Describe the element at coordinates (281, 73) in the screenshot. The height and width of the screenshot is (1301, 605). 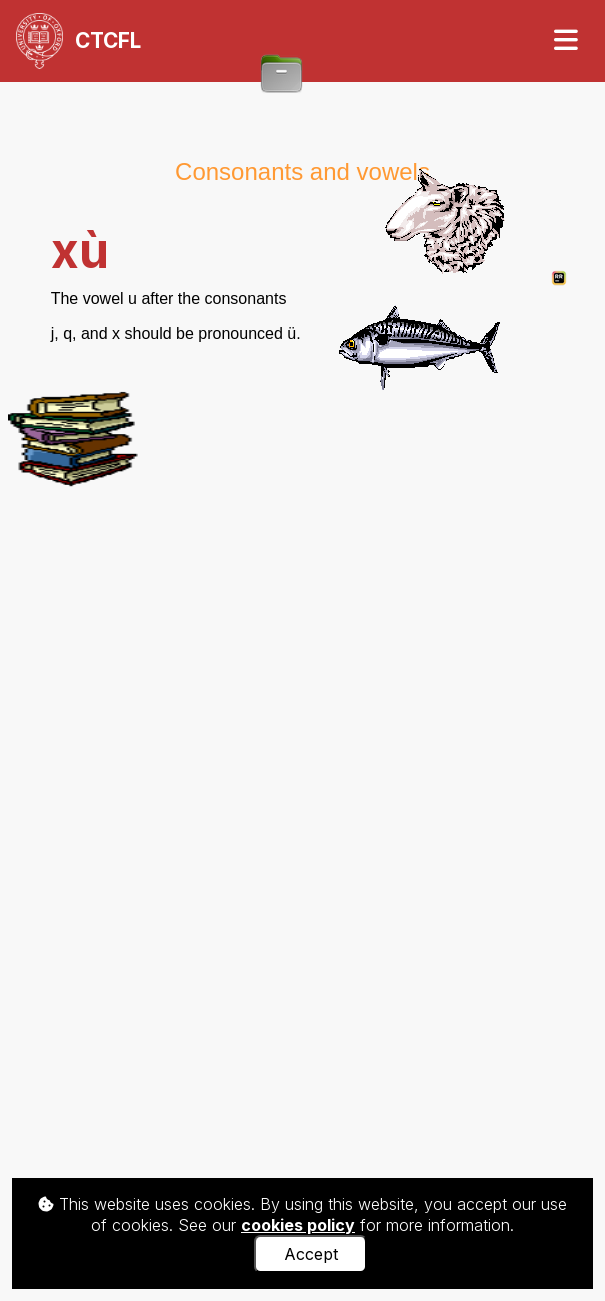
I see `open the file manager application` at that location.